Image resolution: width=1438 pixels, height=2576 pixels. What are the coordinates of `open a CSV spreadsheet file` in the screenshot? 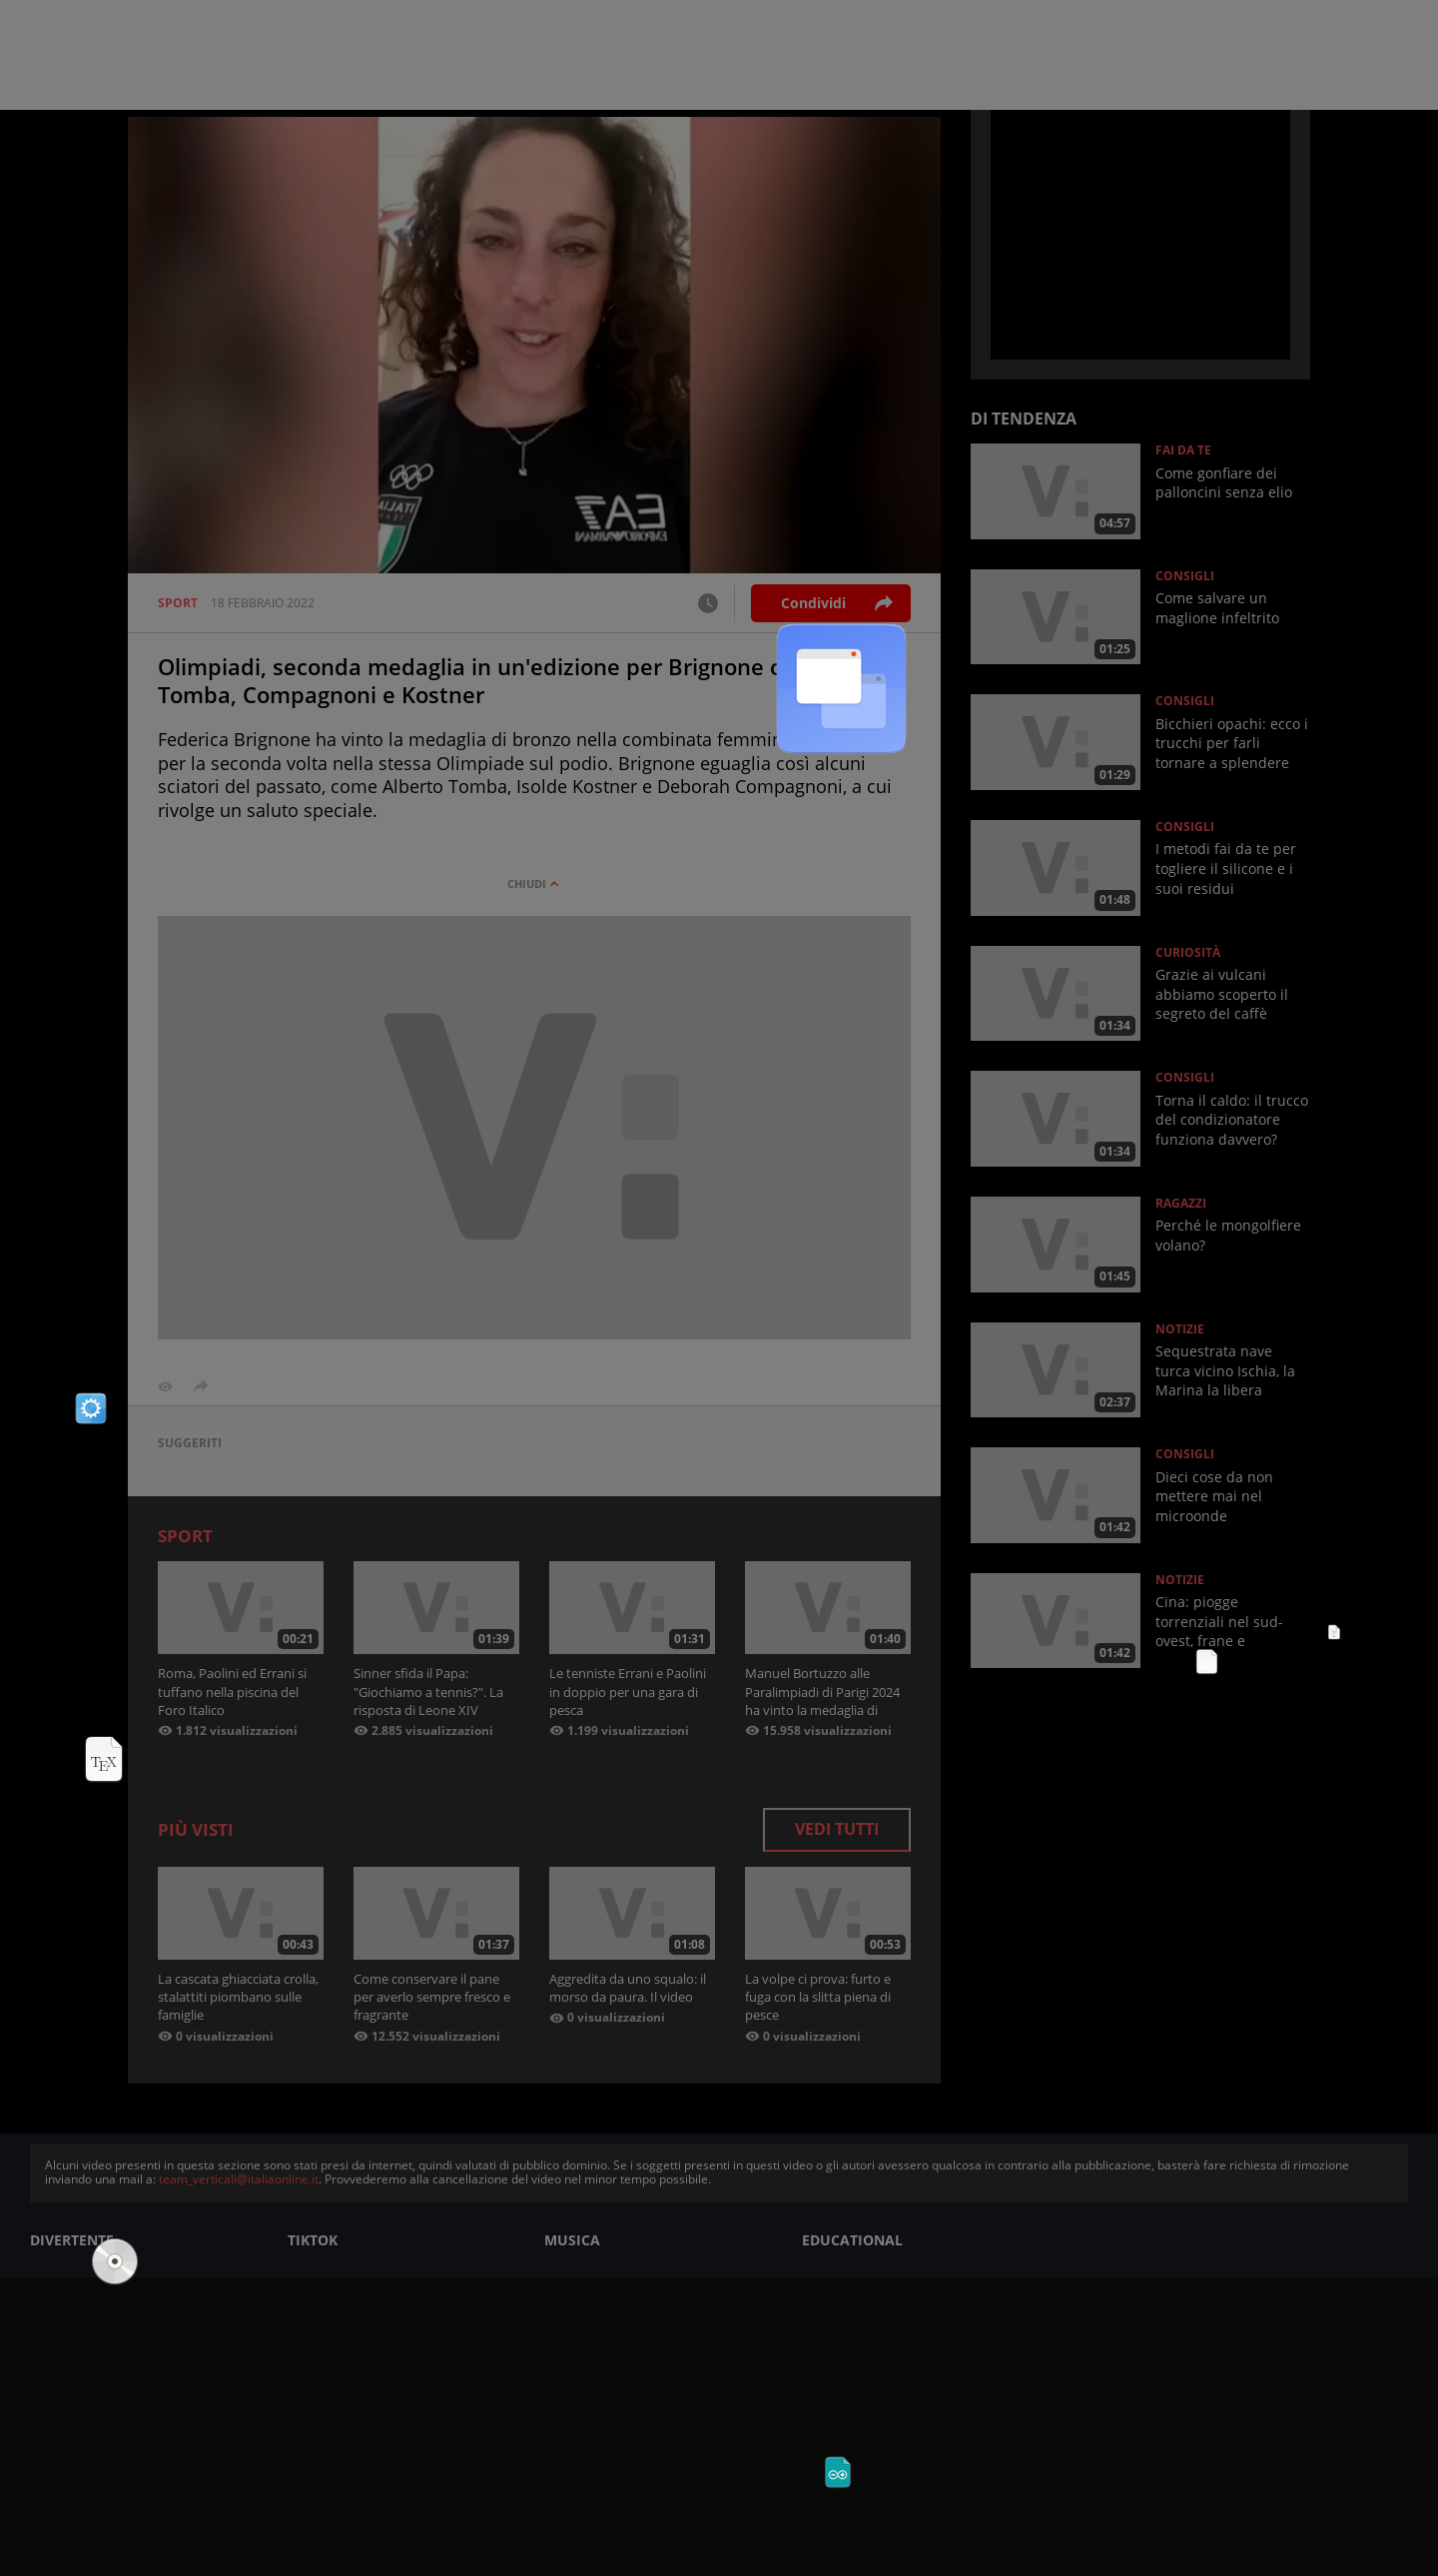 It's located at (1334, 1632).